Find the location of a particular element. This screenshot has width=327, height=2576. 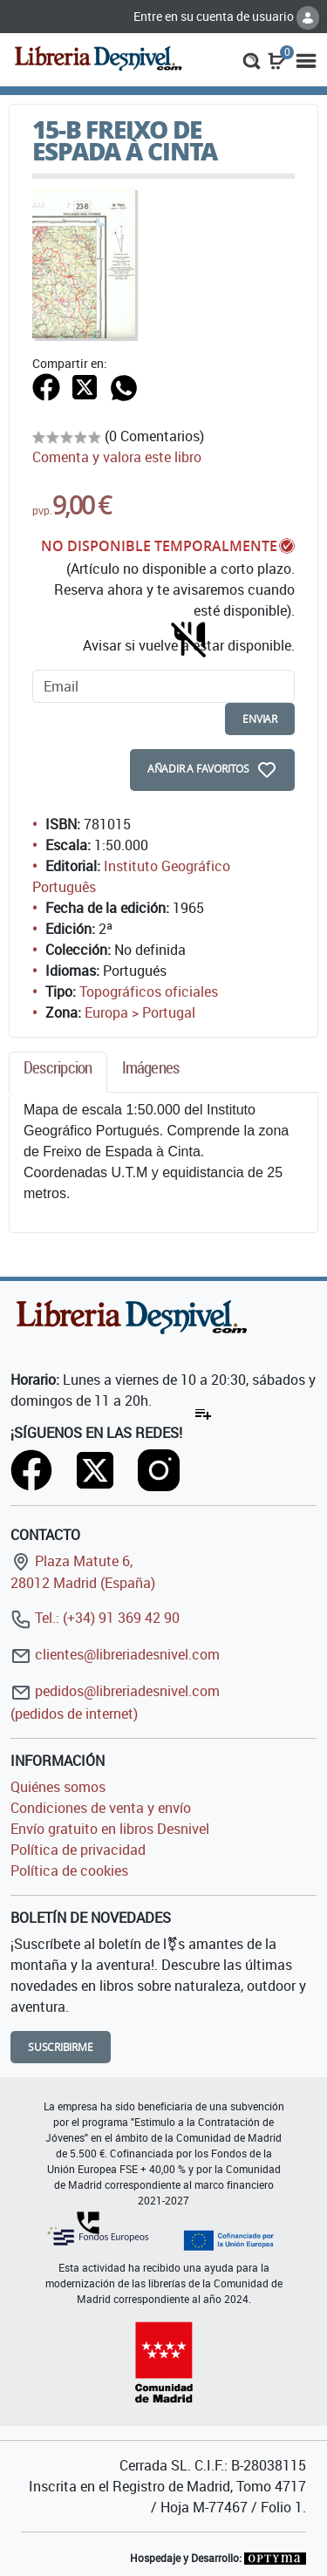

add a new item to your playlist is located at coordinates (203, 1414).